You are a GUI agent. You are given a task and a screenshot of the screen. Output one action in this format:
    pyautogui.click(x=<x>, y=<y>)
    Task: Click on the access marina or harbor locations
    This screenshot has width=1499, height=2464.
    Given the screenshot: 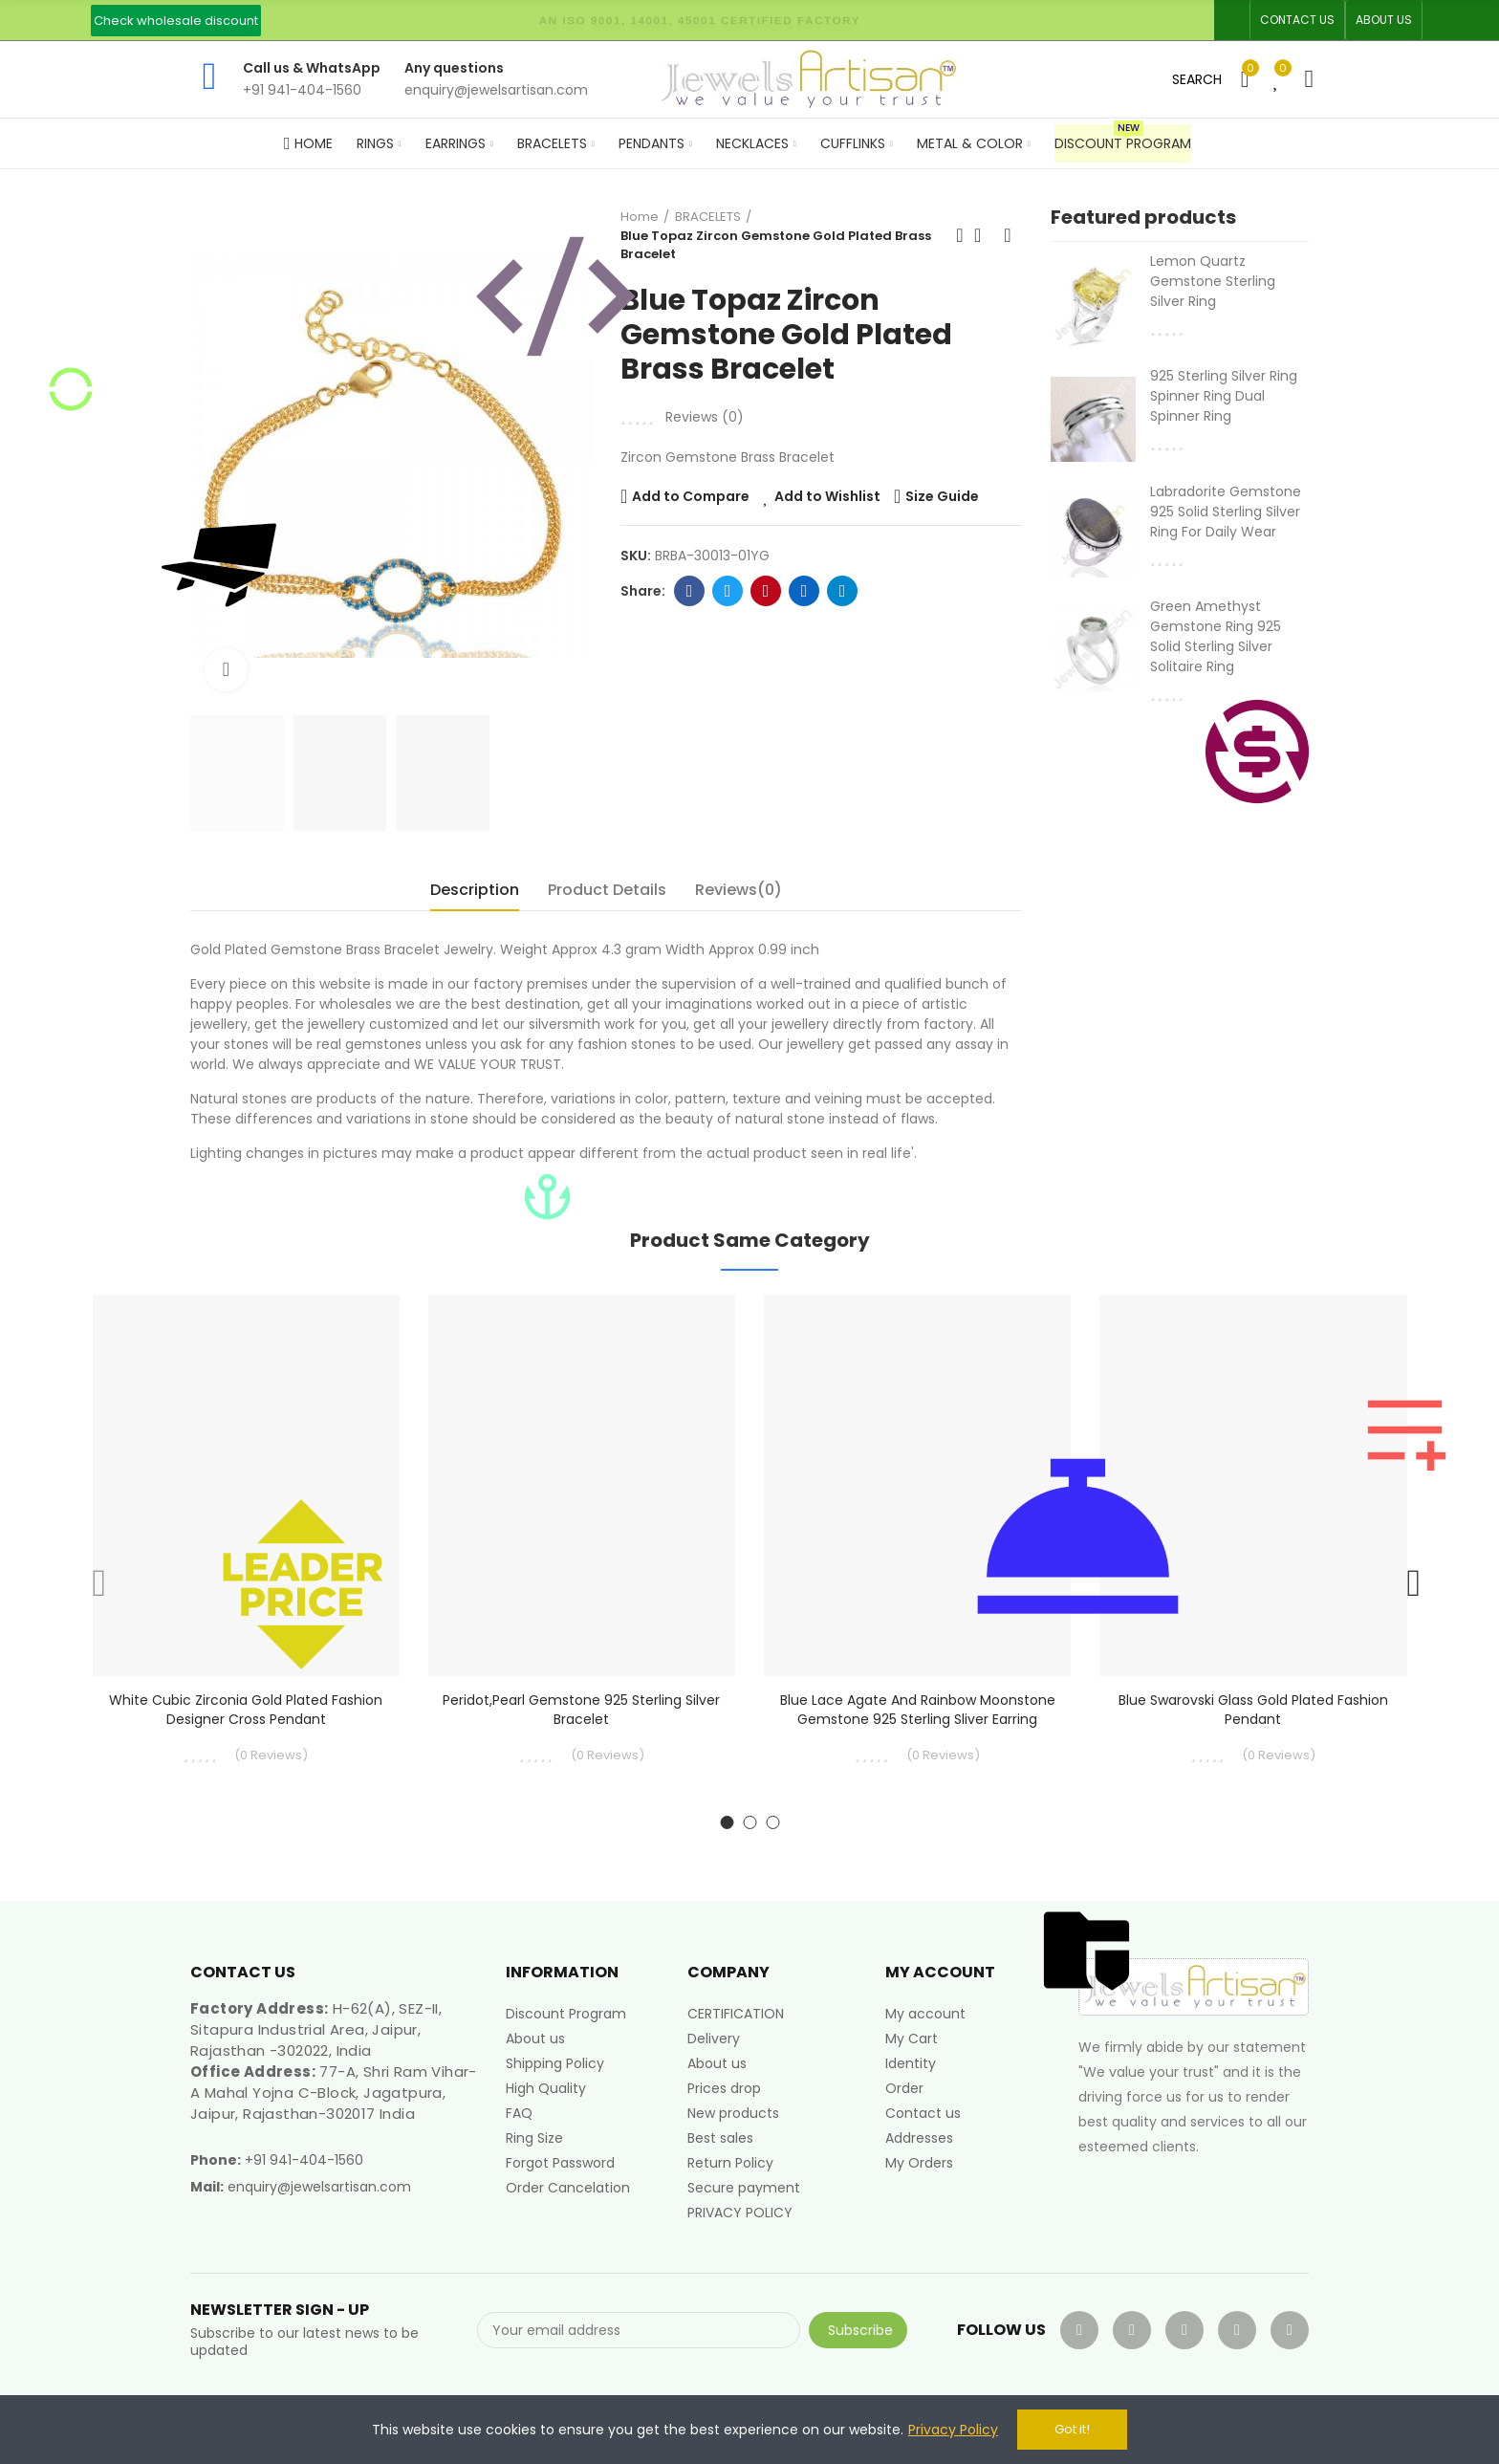 What is the action you would take?
    pyautogui.click(x=547, y=1196)
    